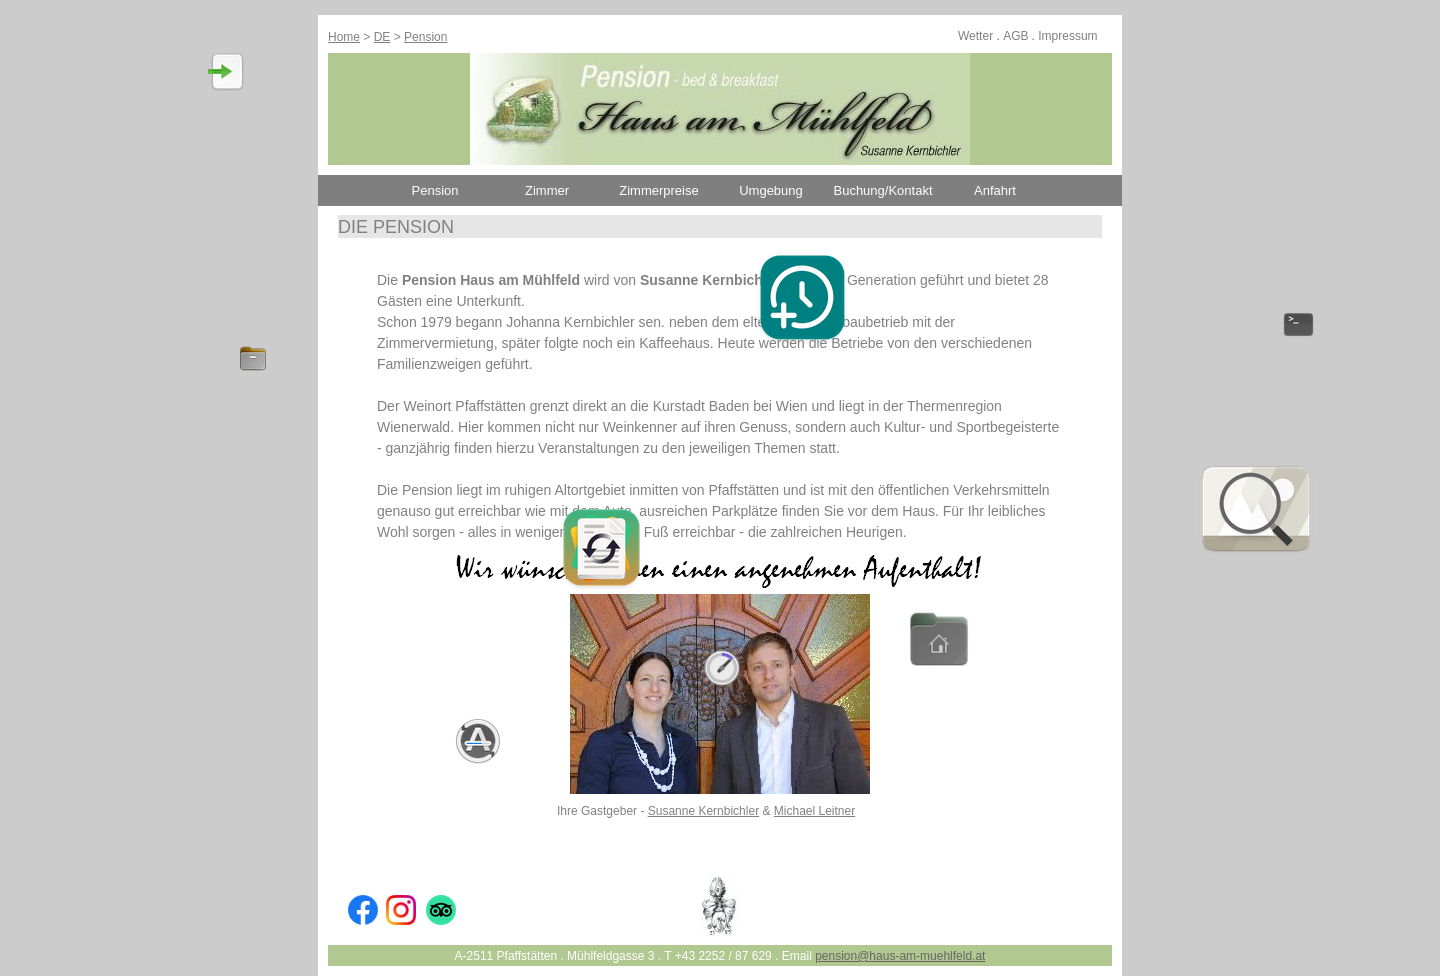 The image size is (1440, 976). I want to click on open sysprof system profiler, so click(722, 668).